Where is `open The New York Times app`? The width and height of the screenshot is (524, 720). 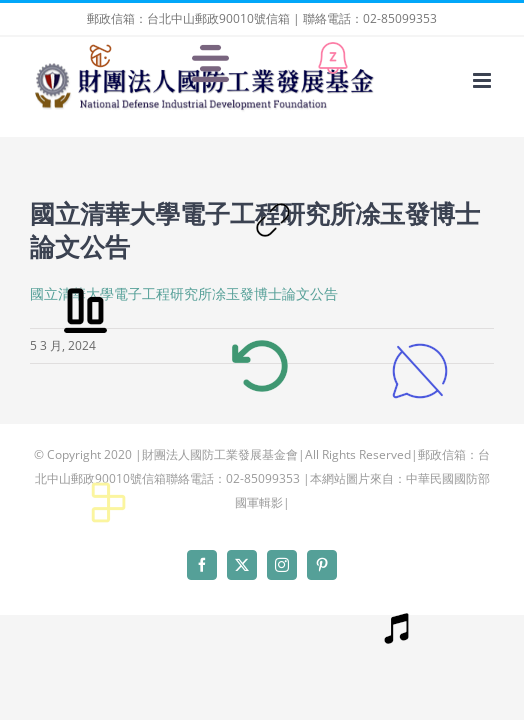
open The New York Times app is located at coordinates (100, 55).